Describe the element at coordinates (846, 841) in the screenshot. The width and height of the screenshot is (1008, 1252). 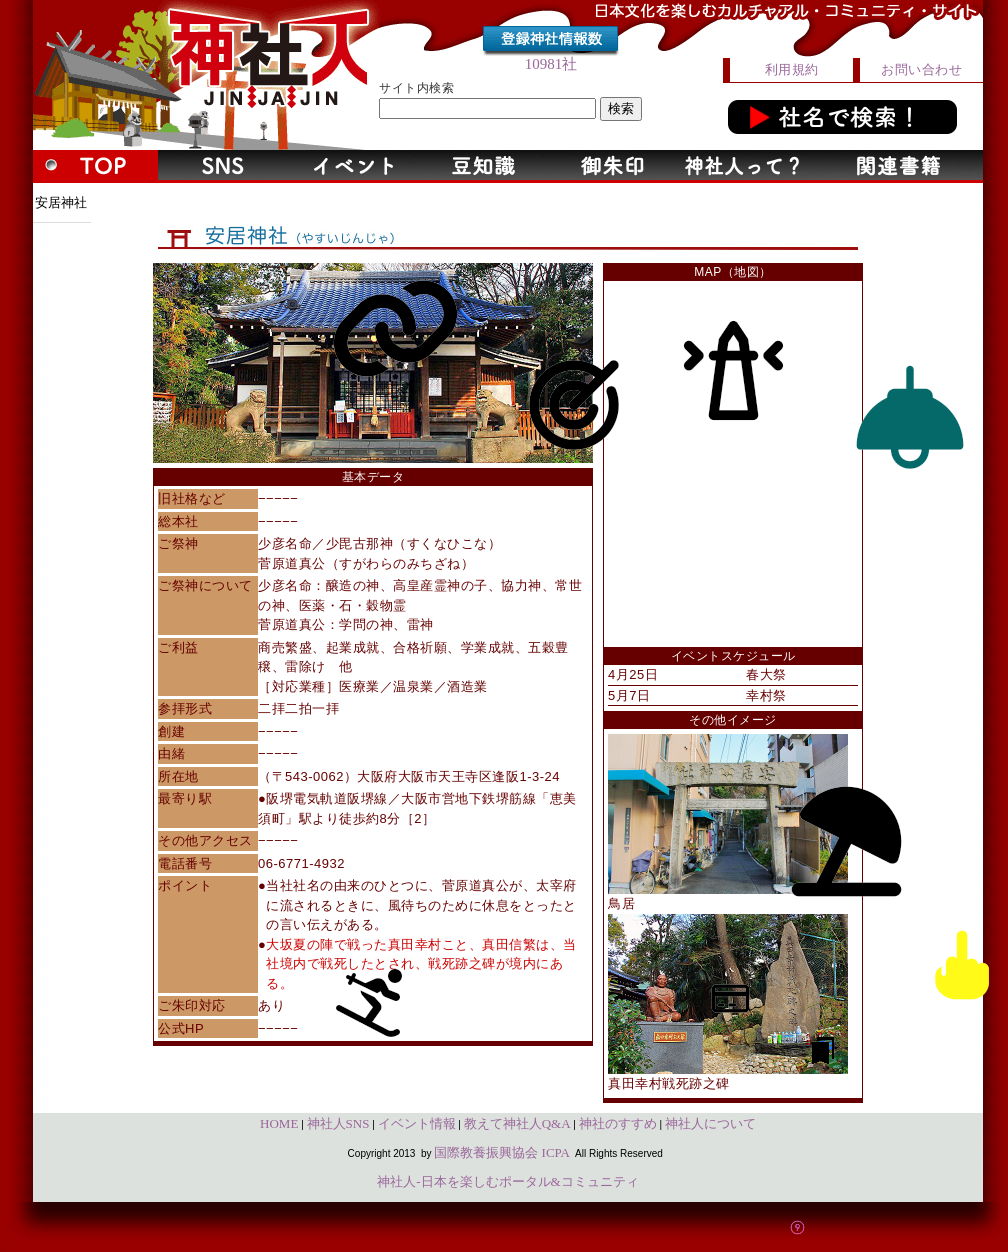
I see `access vacation or time-off settings` at that location.